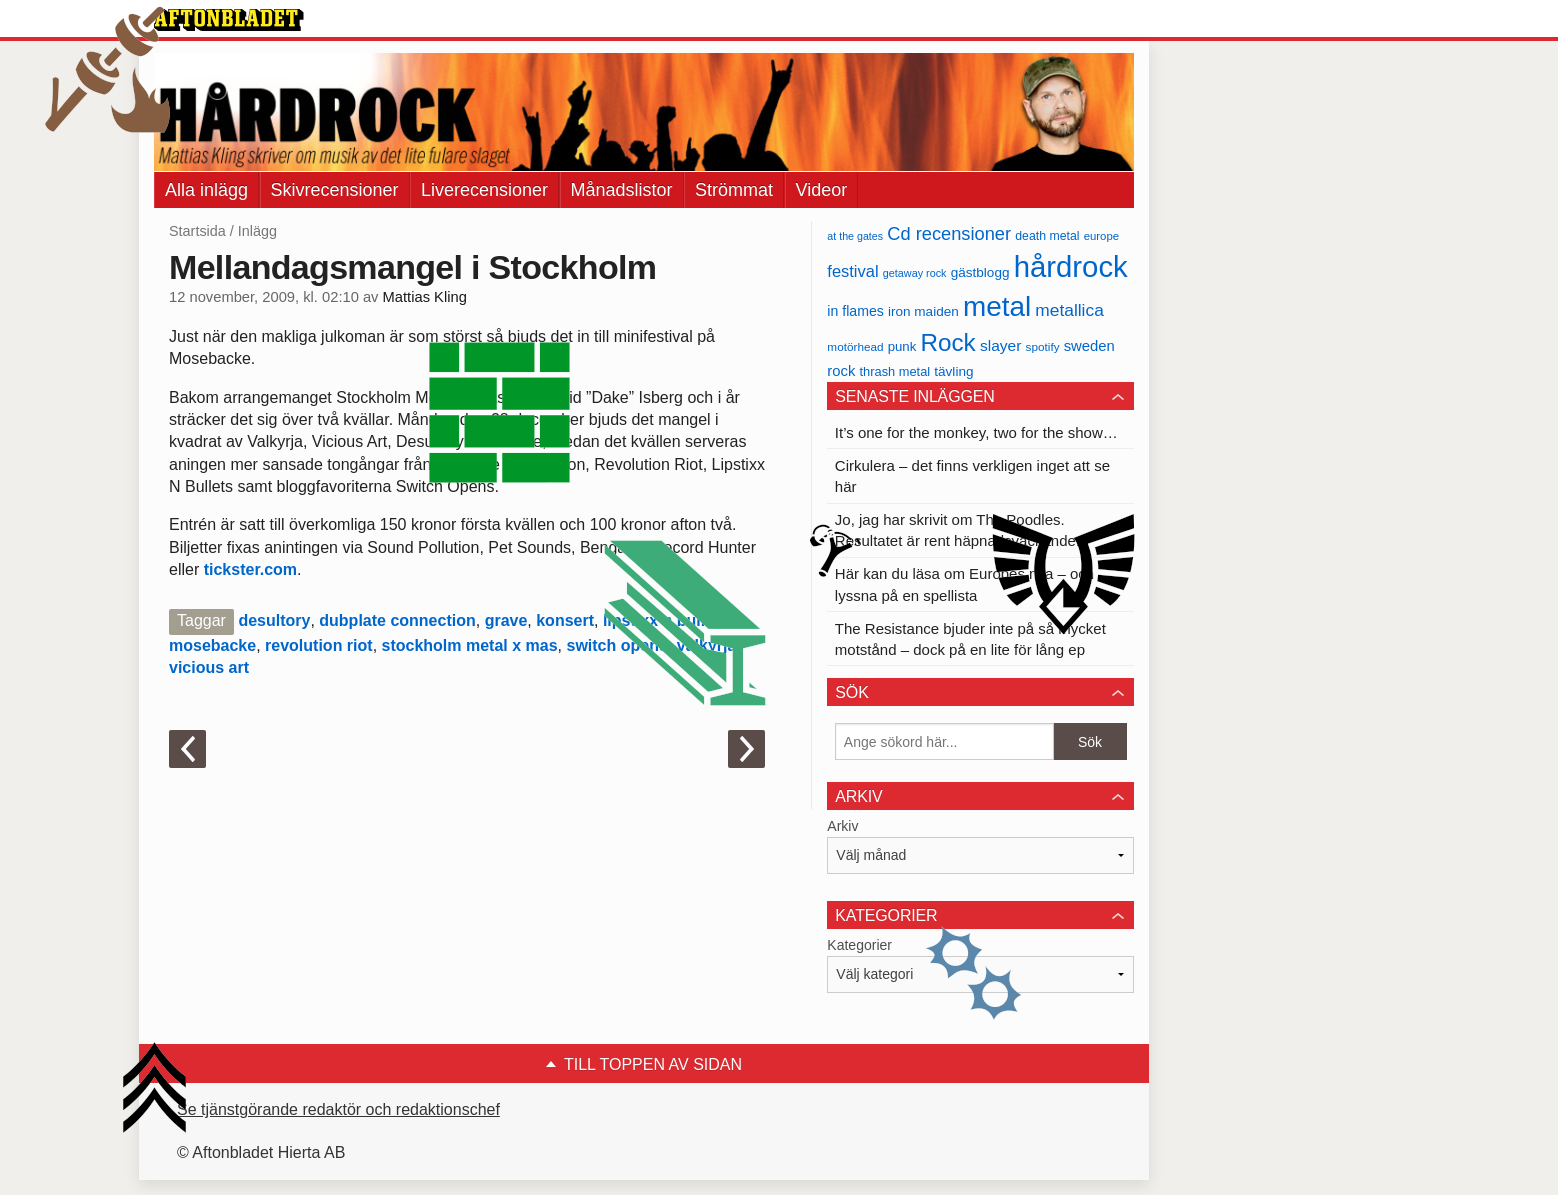 The height and width of the screenshot is (1195, 1558). What do you see at coordinates (685, 623) in the screenshot?
I see `construction or building materials category` at bounding box center [685, 623].